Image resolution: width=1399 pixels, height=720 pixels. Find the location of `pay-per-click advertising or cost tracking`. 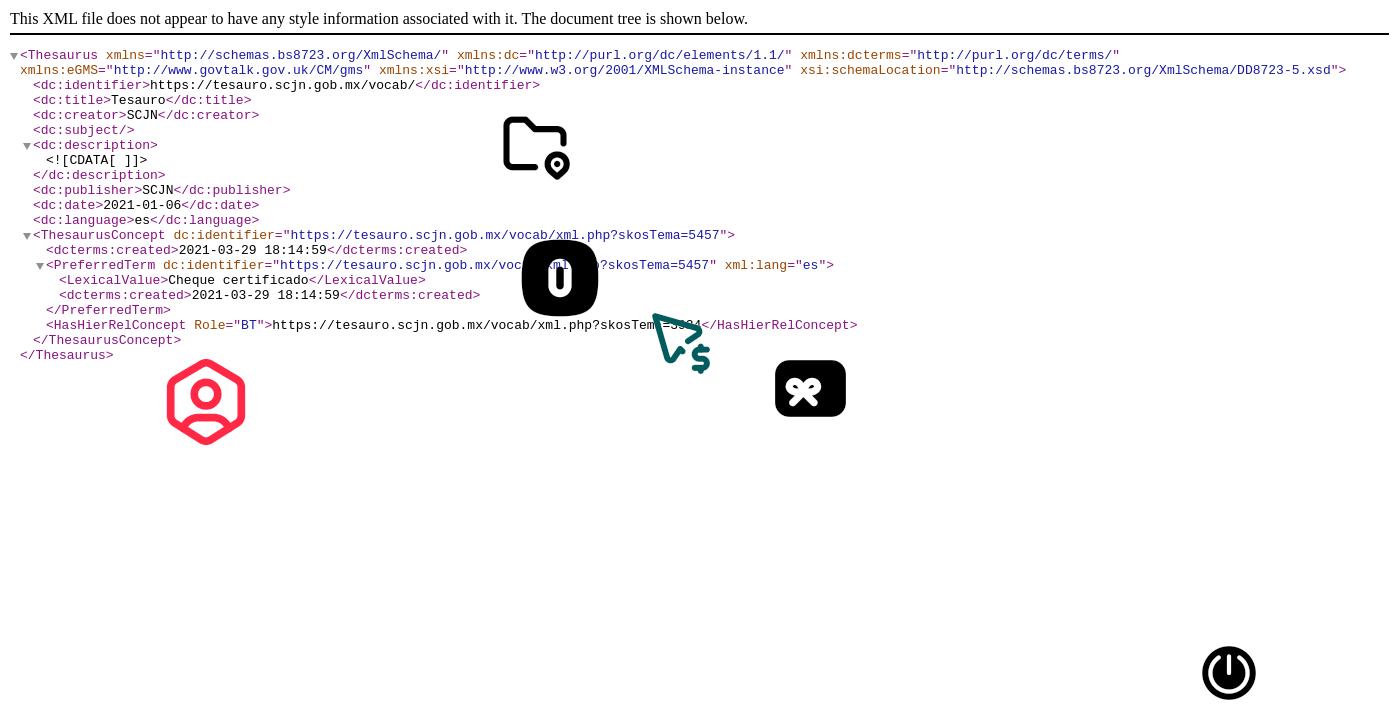

pay-per-click advertising or cost tracking is located at coordinates (679, 340).